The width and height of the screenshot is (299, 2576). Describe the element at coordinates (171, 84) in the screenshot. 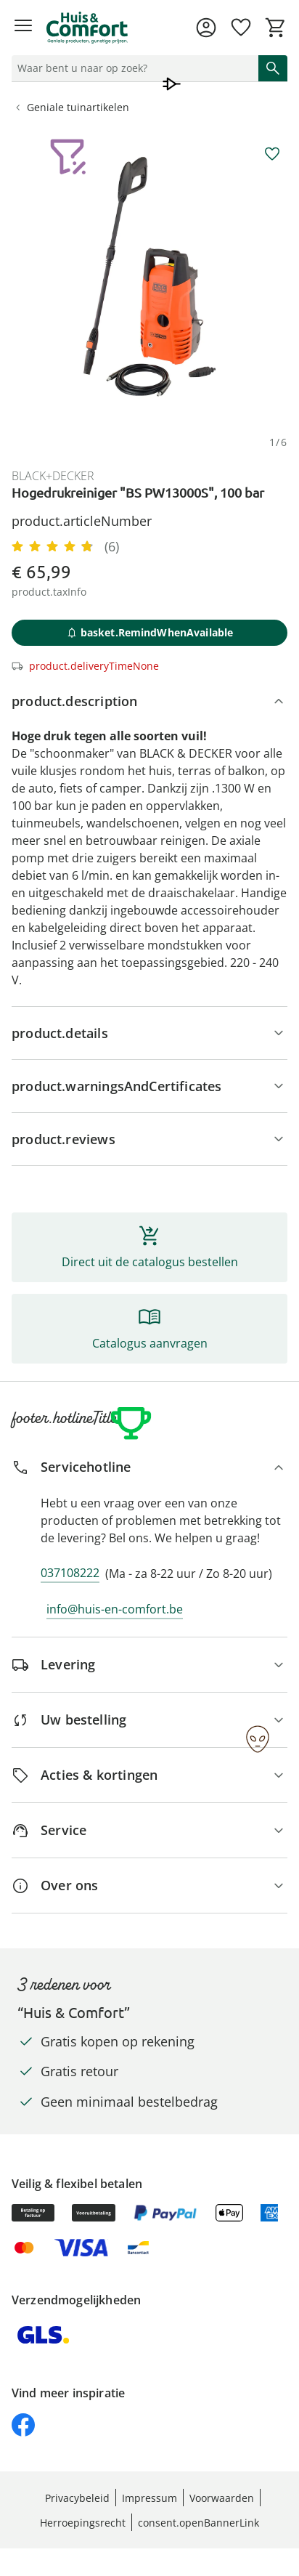

I see `logic buffer gate symbol in circuit design` at that location.